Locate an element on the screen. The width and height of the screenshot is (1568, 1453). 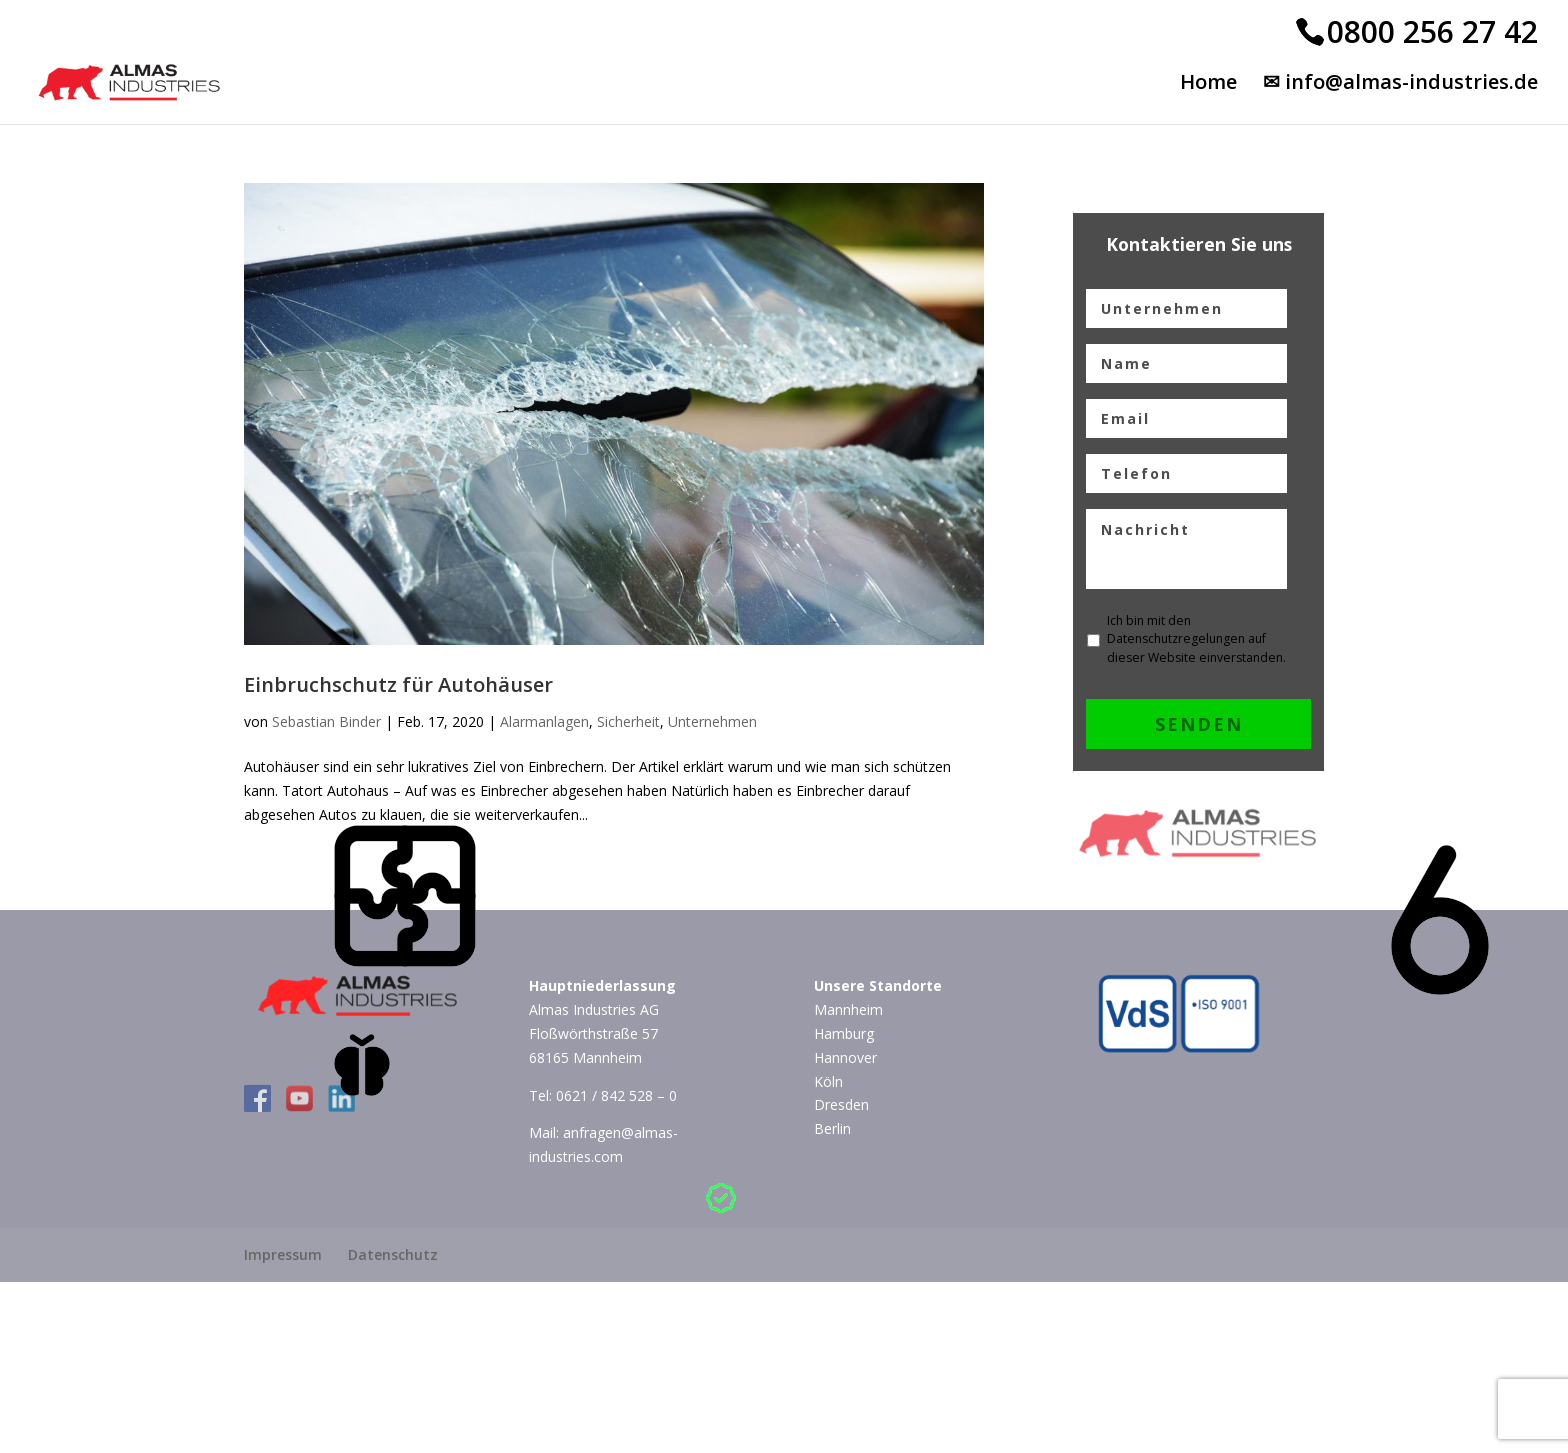
indicates step six in a multi-step process is located at coordinates (1440, 920).